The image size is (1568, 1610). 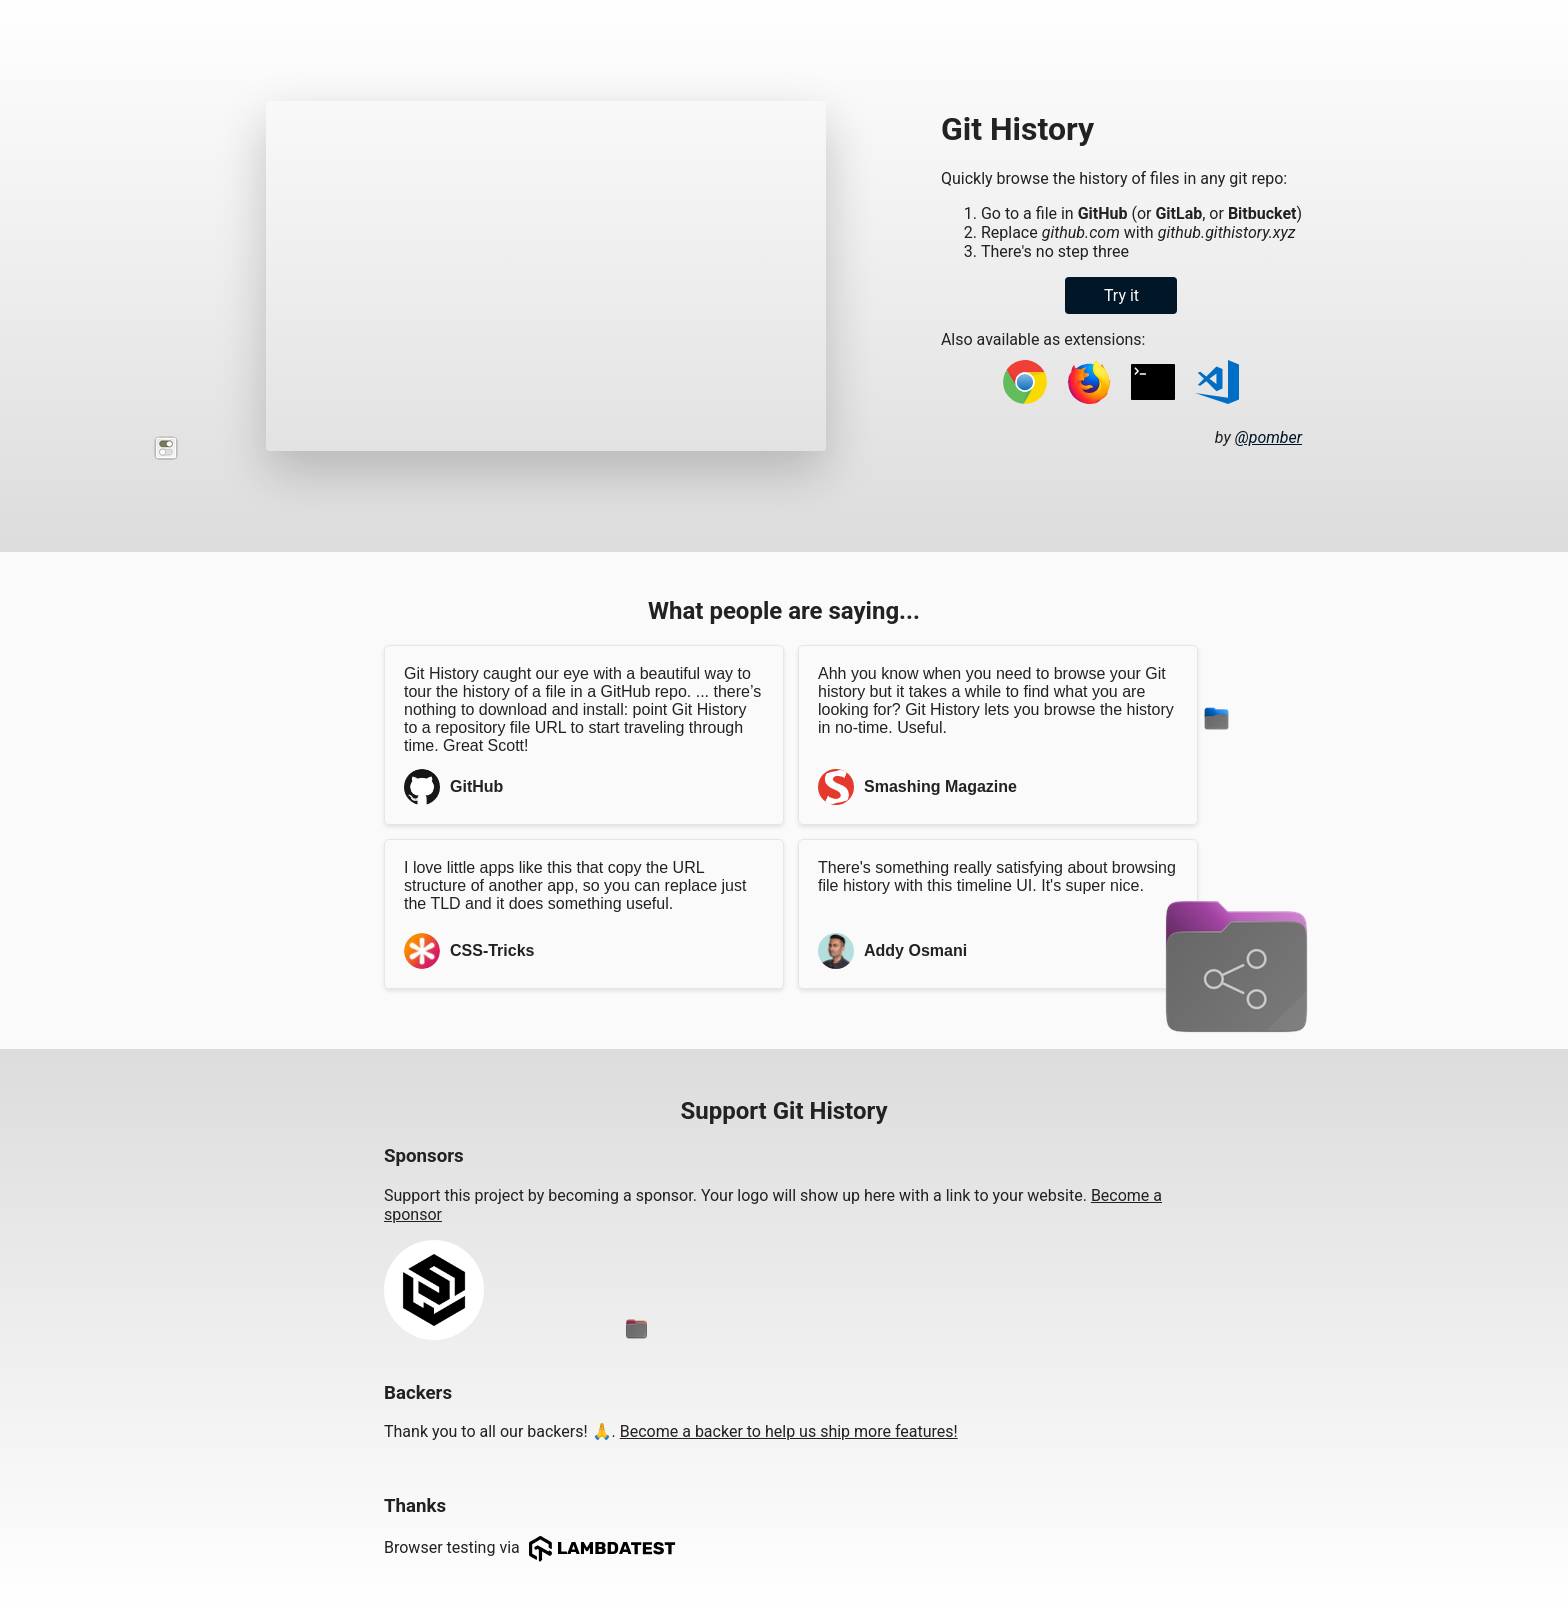 What do you see at coordinates (166, 448) in the screenshot?
I see `open system tweaks or settings customization` at bounding box center [166, 448].